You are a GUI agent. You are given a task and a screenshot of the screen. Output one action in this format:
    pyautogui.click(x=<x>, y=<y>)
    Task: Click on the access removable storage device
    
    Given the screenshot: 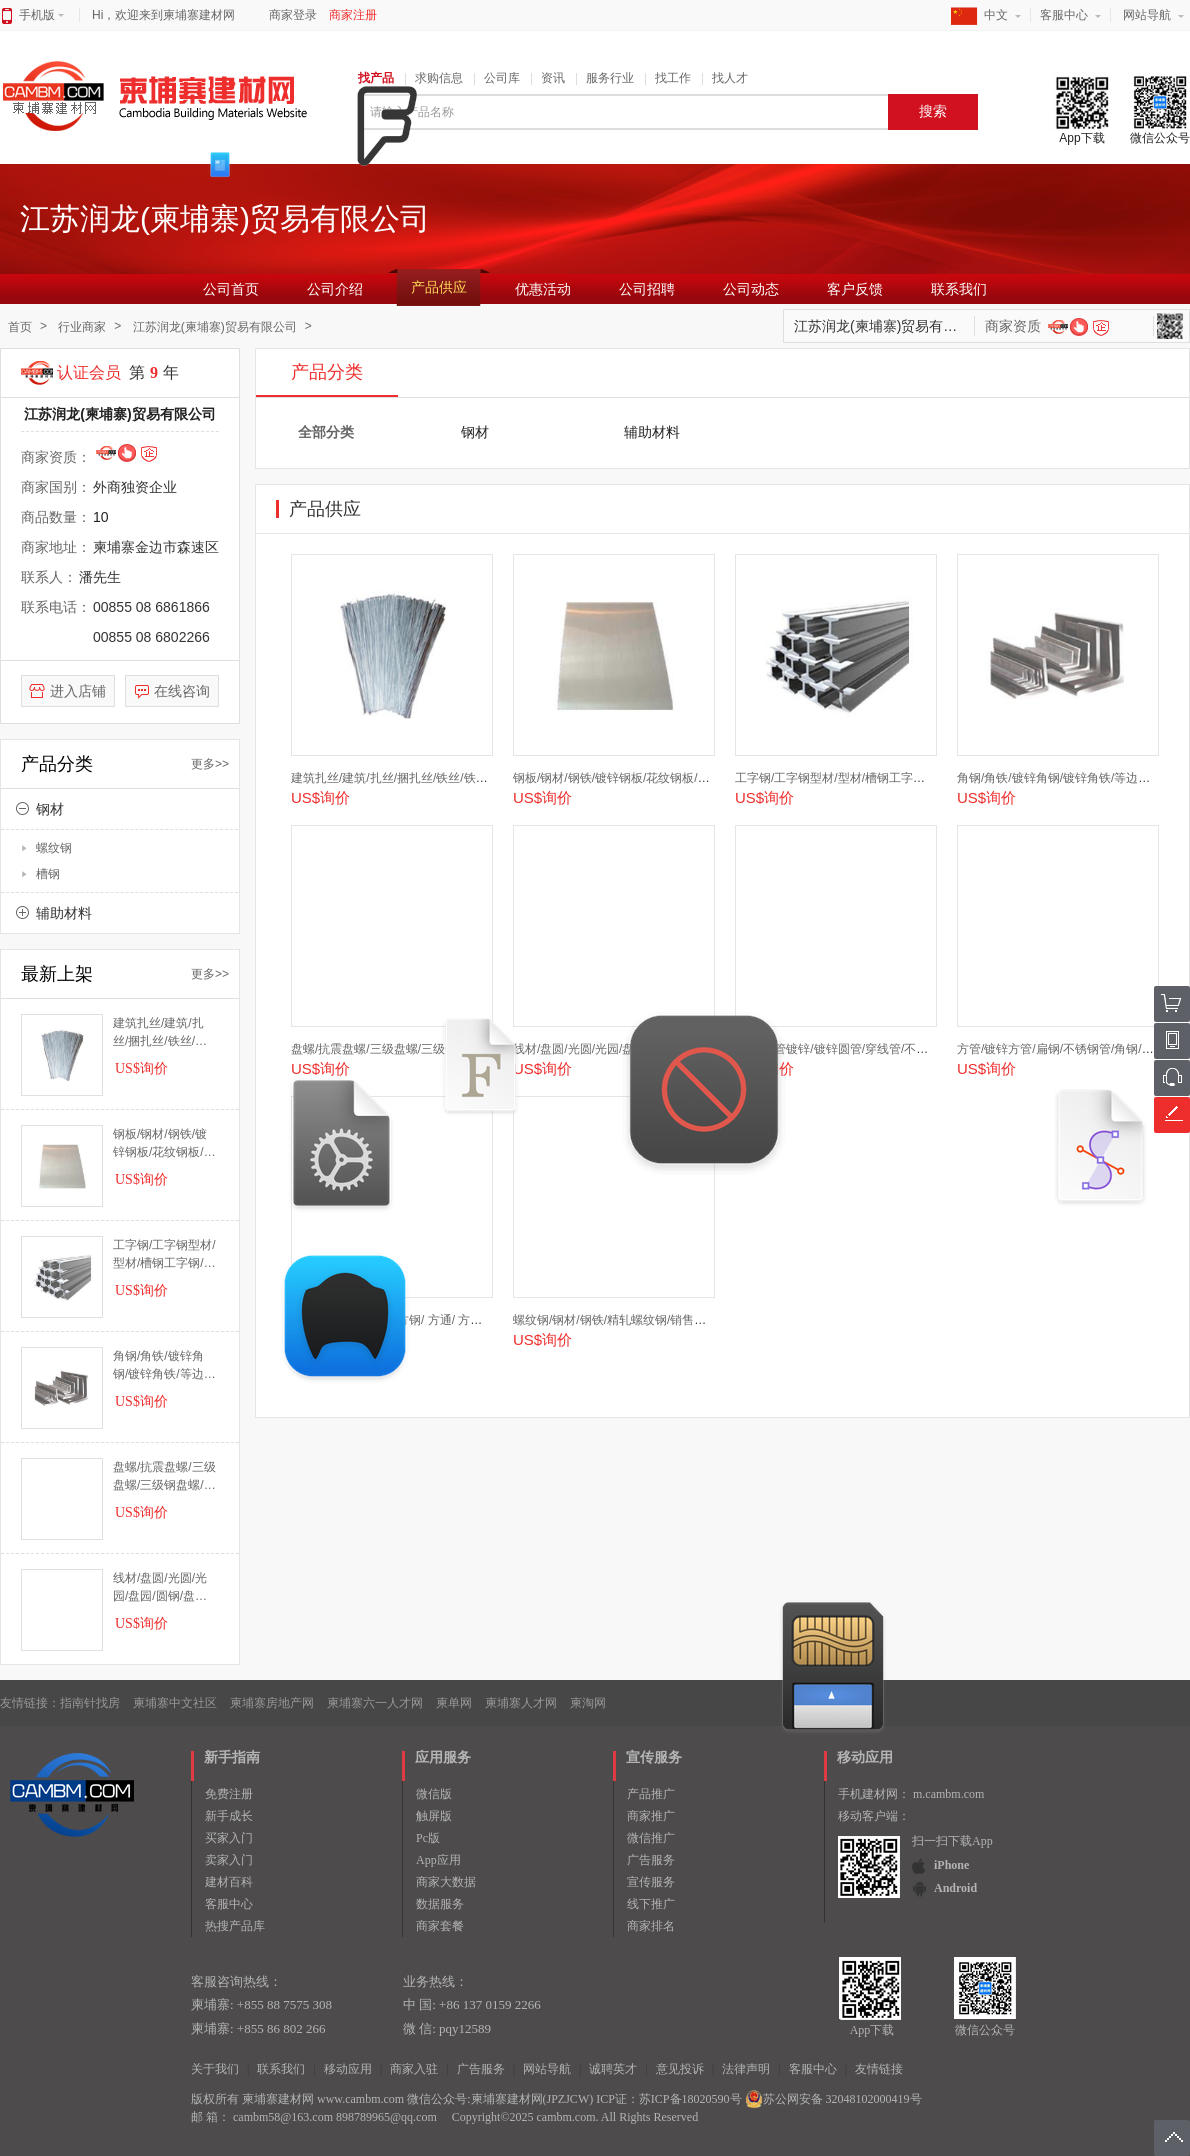 What is the action you would take?
    pyautogui.click(x=833, y=1667)
    